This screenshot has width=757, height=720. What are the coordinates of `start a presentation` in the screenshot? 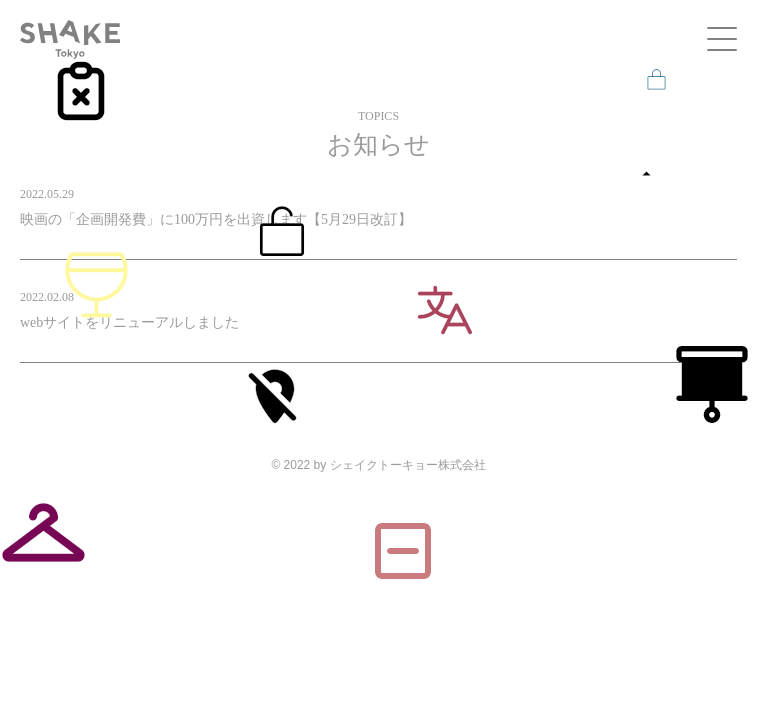 It's located at (712, 379).